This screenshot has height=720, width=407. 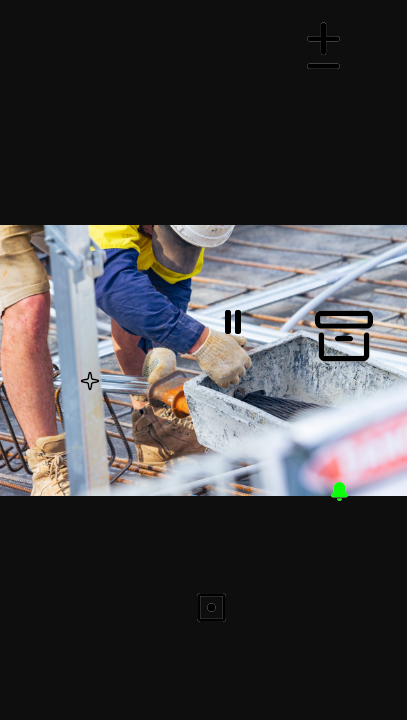 I want to click on view code differences or changes, so click(x=323, y=46).